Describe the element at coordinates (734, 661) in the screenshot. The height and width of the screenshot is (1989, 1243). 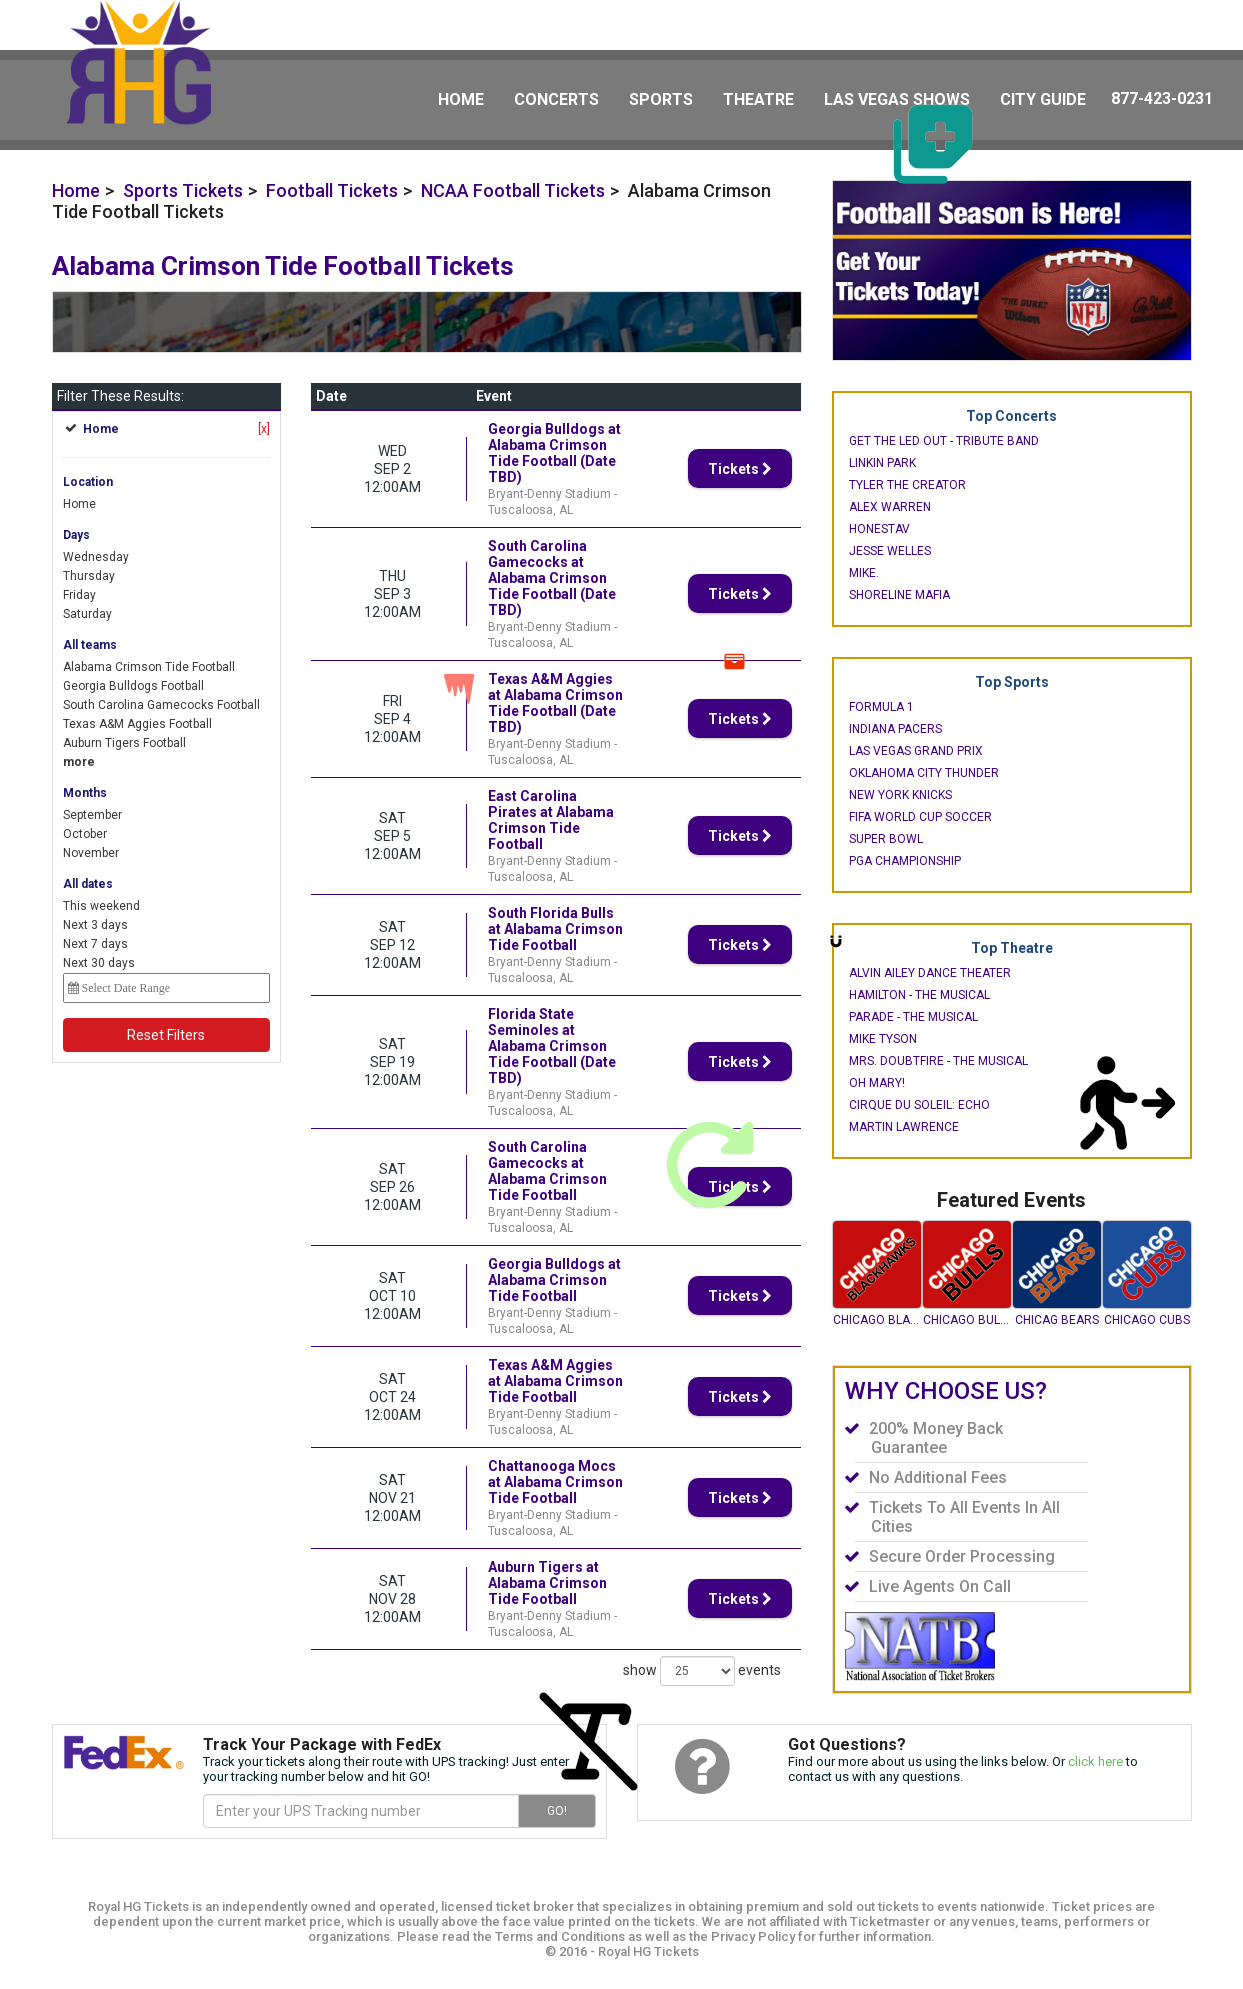
I see `access your wallet or saved payment methods` at that location.